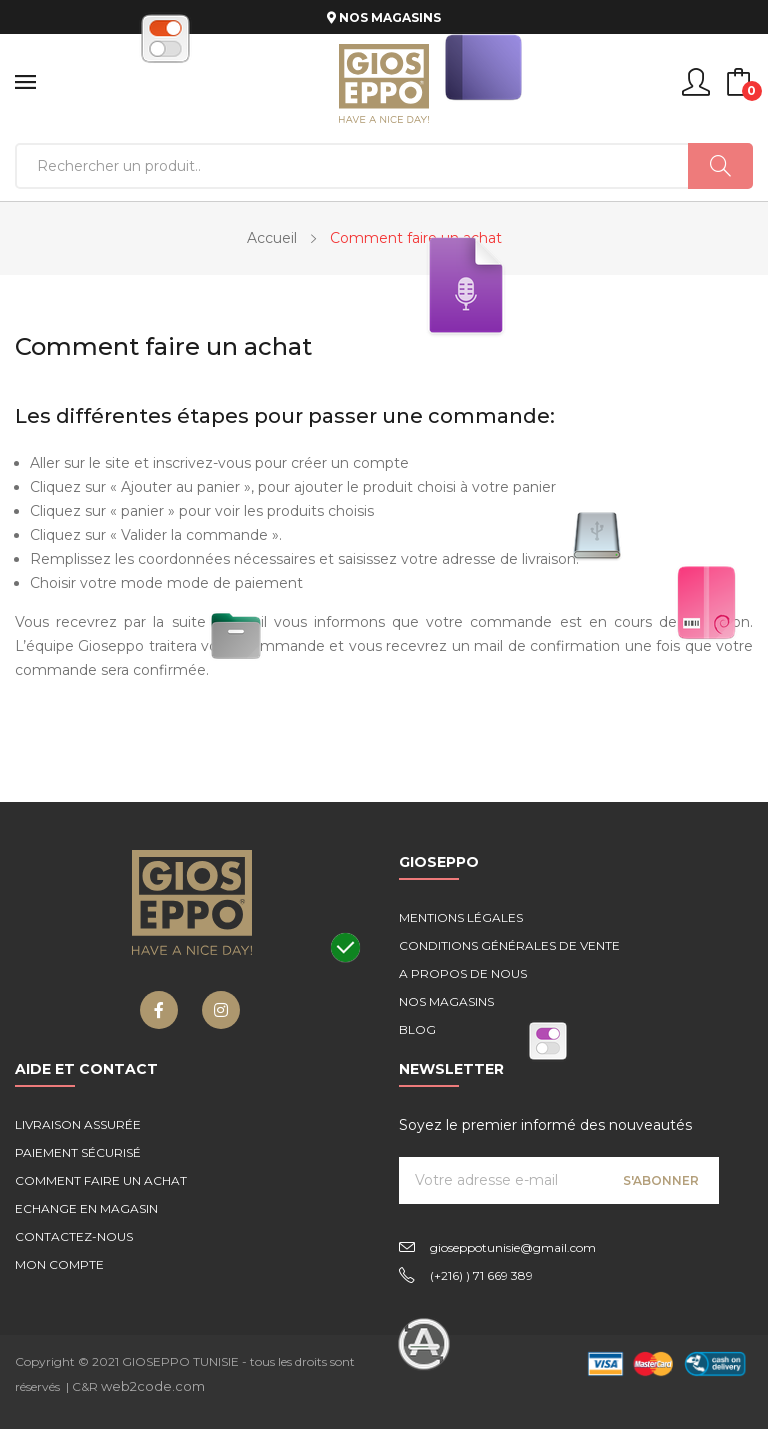  Describe the element at coordinates (597, 536) in the screenshot. I see `access connected USB storage device` at that location.